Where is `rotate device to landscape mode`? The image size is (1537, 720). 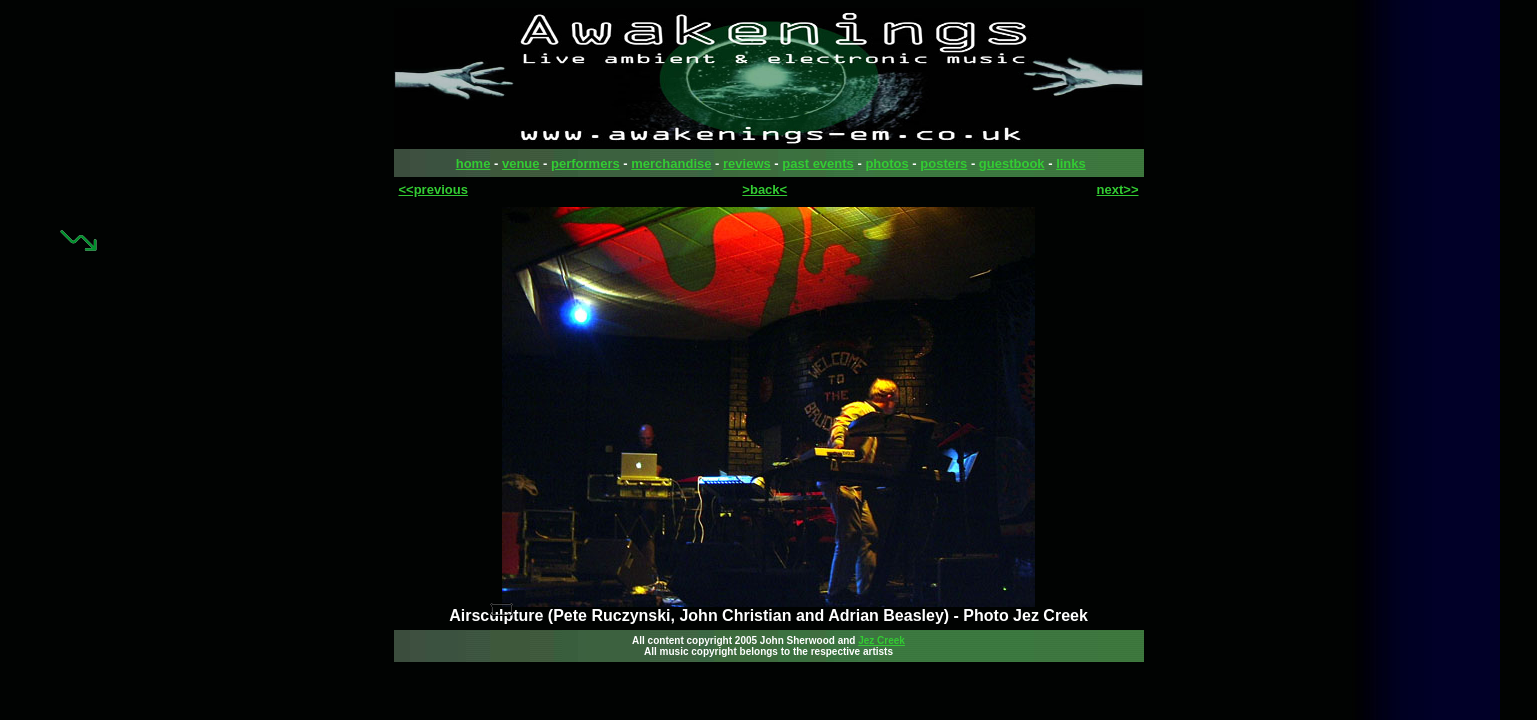 rotate device to landscape mode is located at coordinates (501, 609).